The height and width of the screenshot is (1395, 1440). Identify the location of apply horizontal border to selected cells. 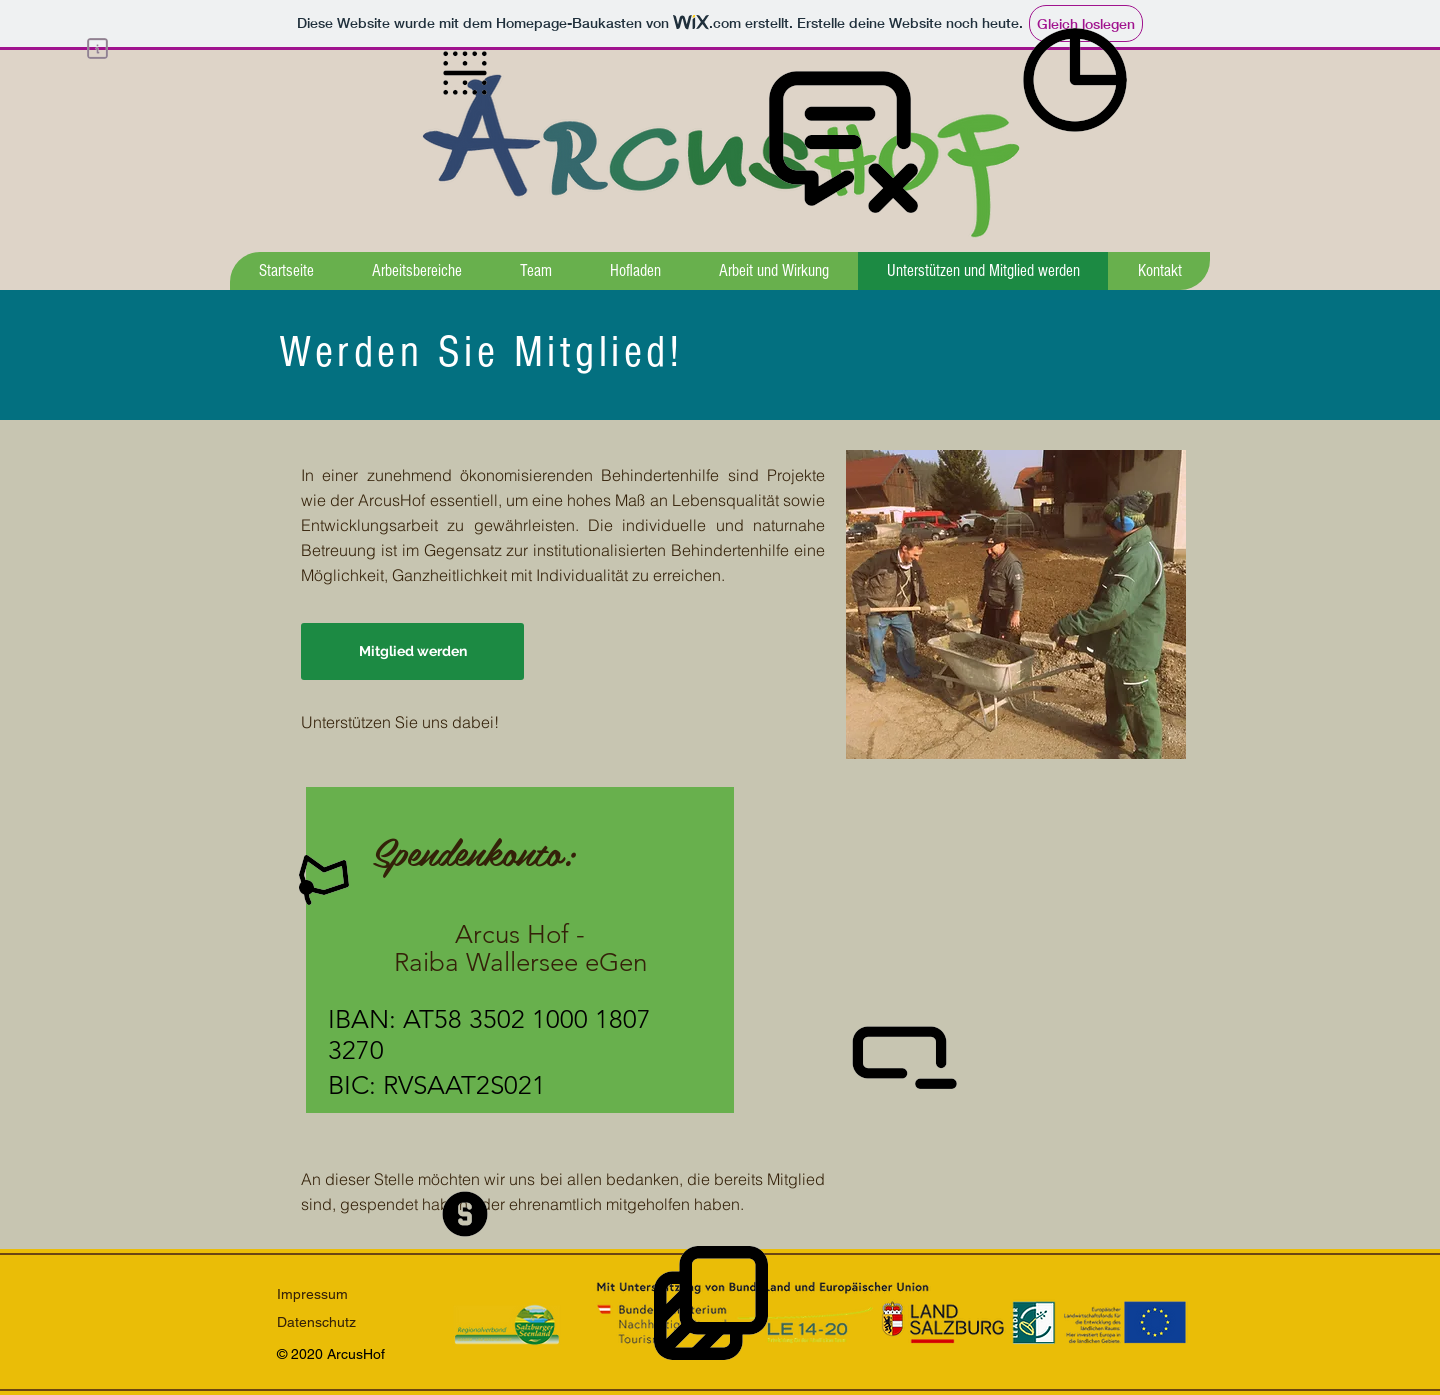
(465, 73).